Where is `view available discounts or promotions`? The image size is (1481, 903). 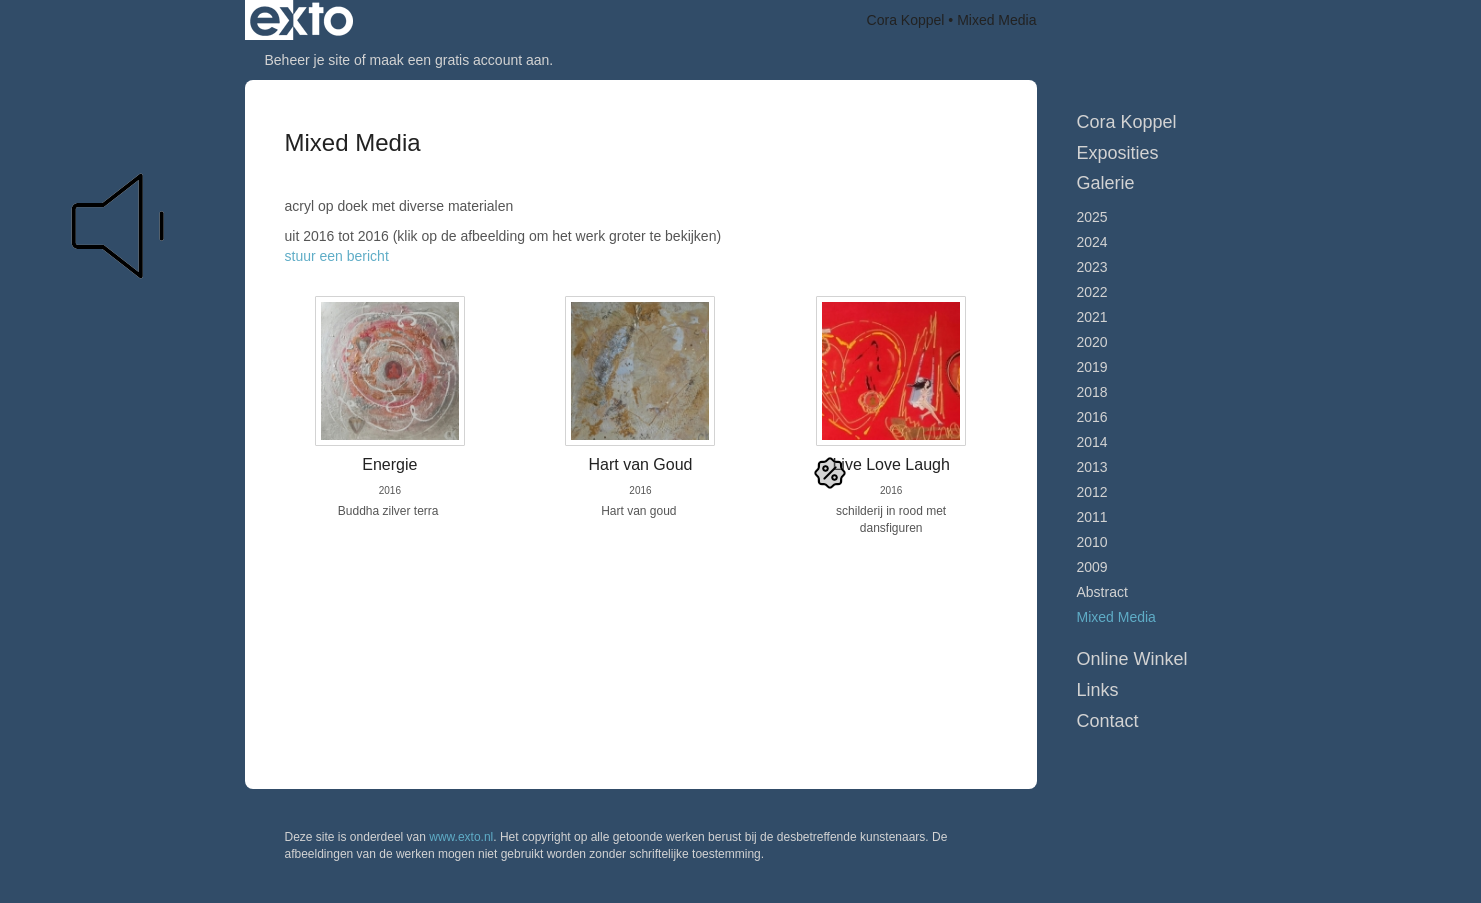
view available discounts or promotions is located at coordinates (830, 473).